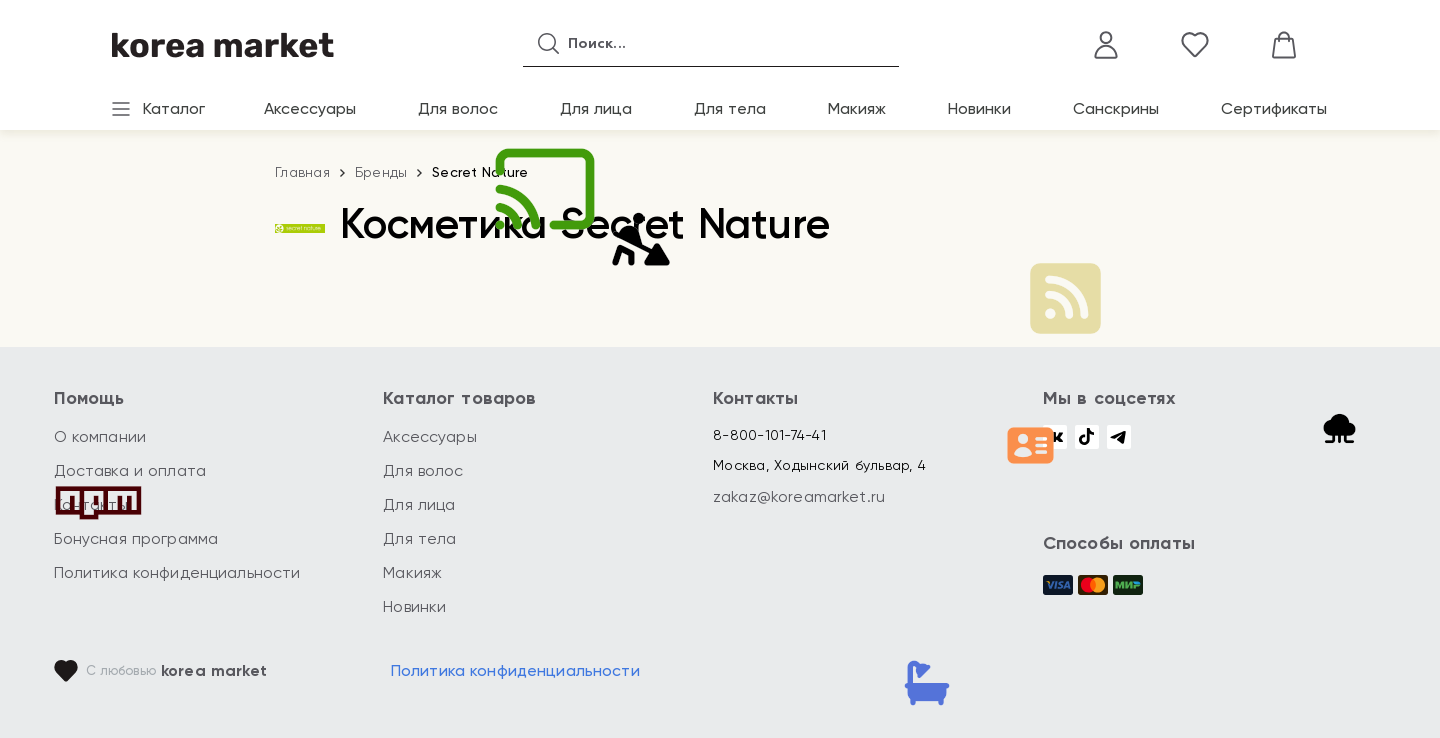 This screenshot has width=1440, height=738. I want to click on cast media to a nearby device, so click(545, 189).